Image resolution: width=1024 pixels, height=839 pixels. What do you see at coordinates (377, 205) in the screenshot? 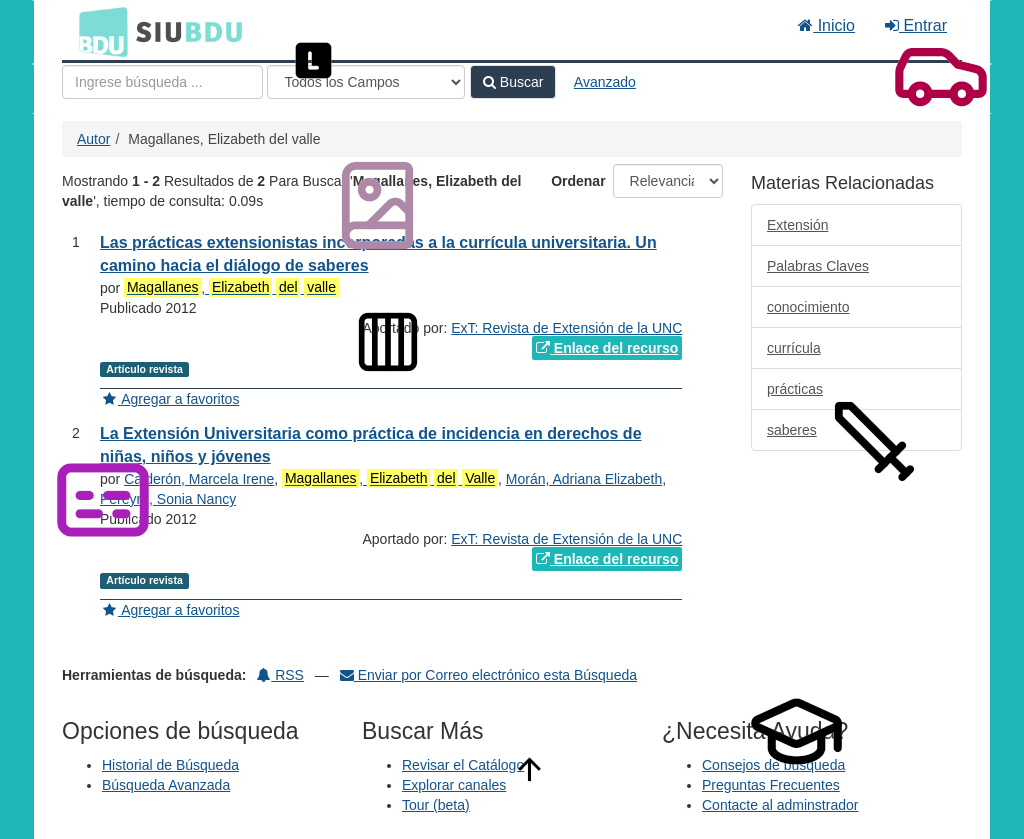
I see `view photo album or image gallery` at bounding box center [377, 205].